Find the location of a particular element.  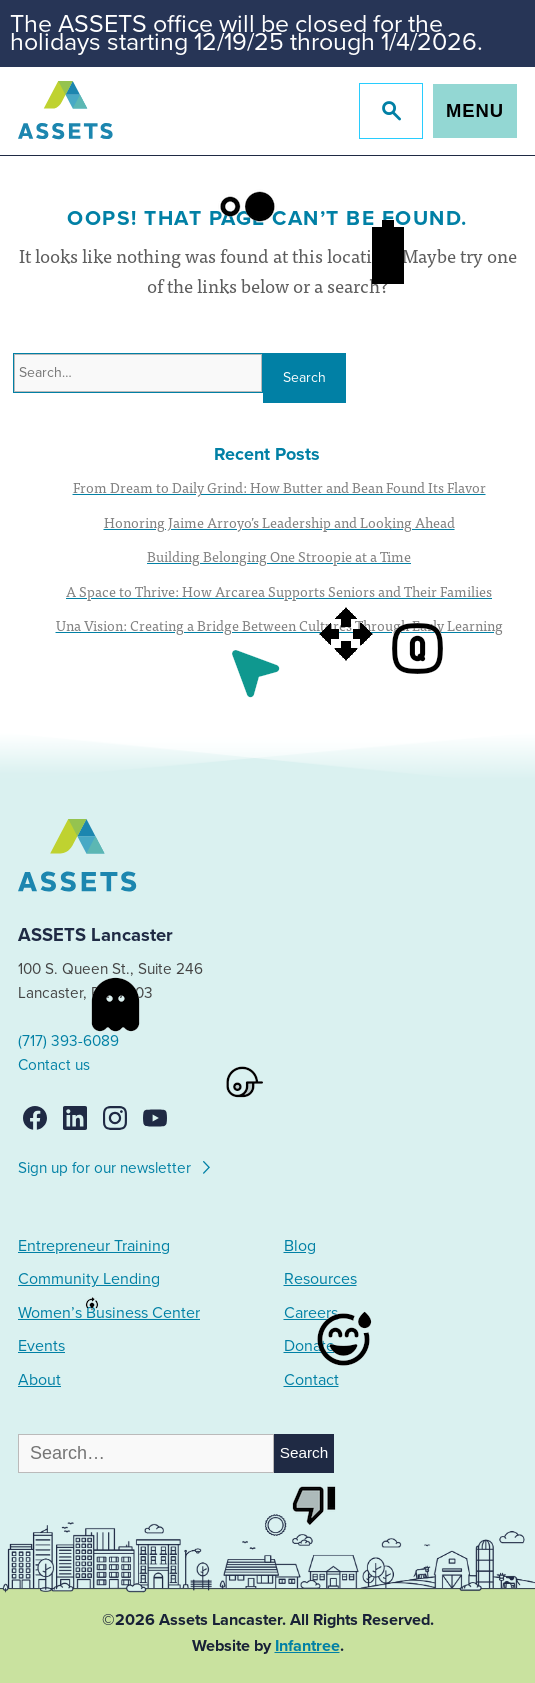

enable HDR strong mode for photos is located at coordinates (247, 206).